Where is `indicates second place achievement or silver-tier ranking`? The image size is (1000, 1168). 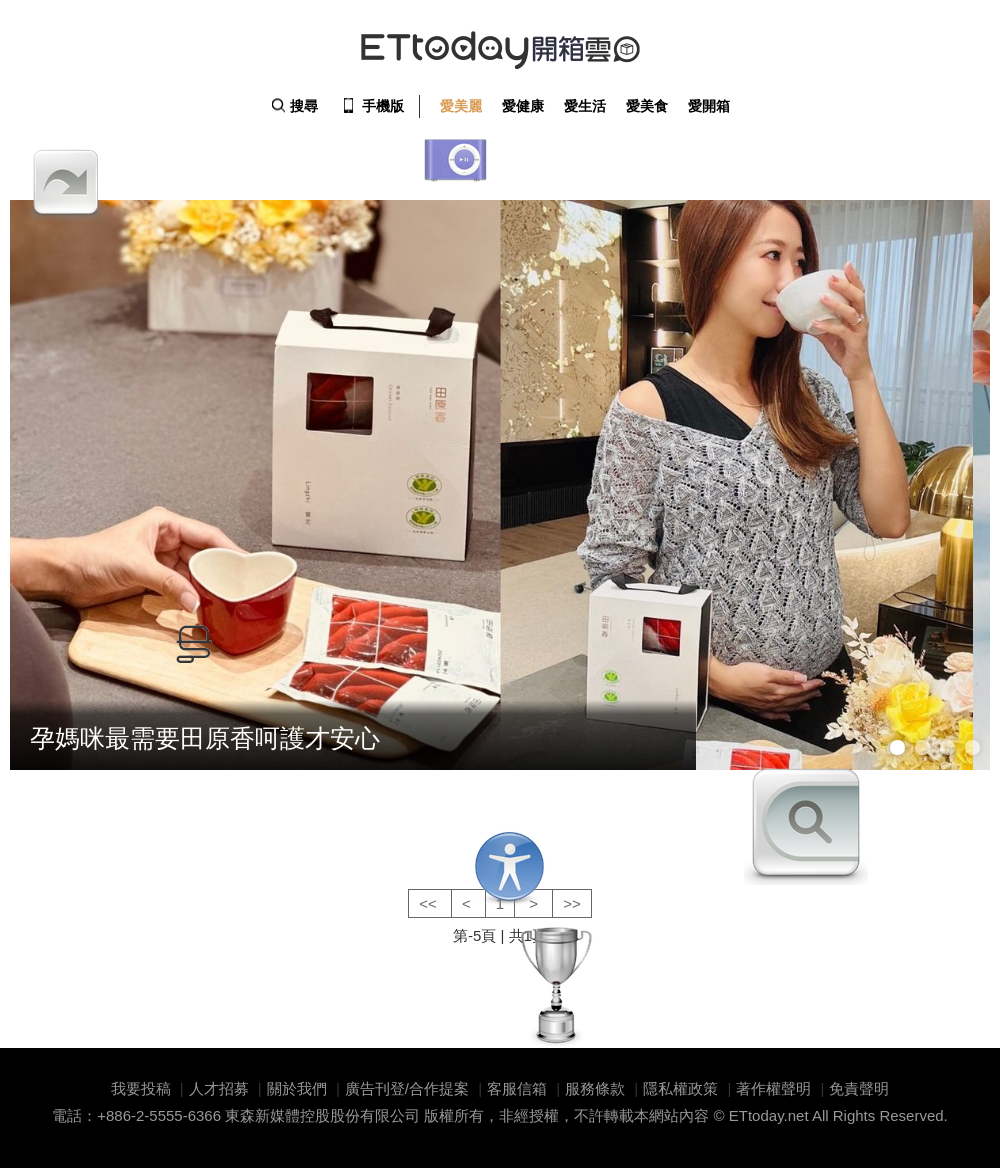
indicates second place achievement or silver-tier ranking is located at coordinates (560, 985).